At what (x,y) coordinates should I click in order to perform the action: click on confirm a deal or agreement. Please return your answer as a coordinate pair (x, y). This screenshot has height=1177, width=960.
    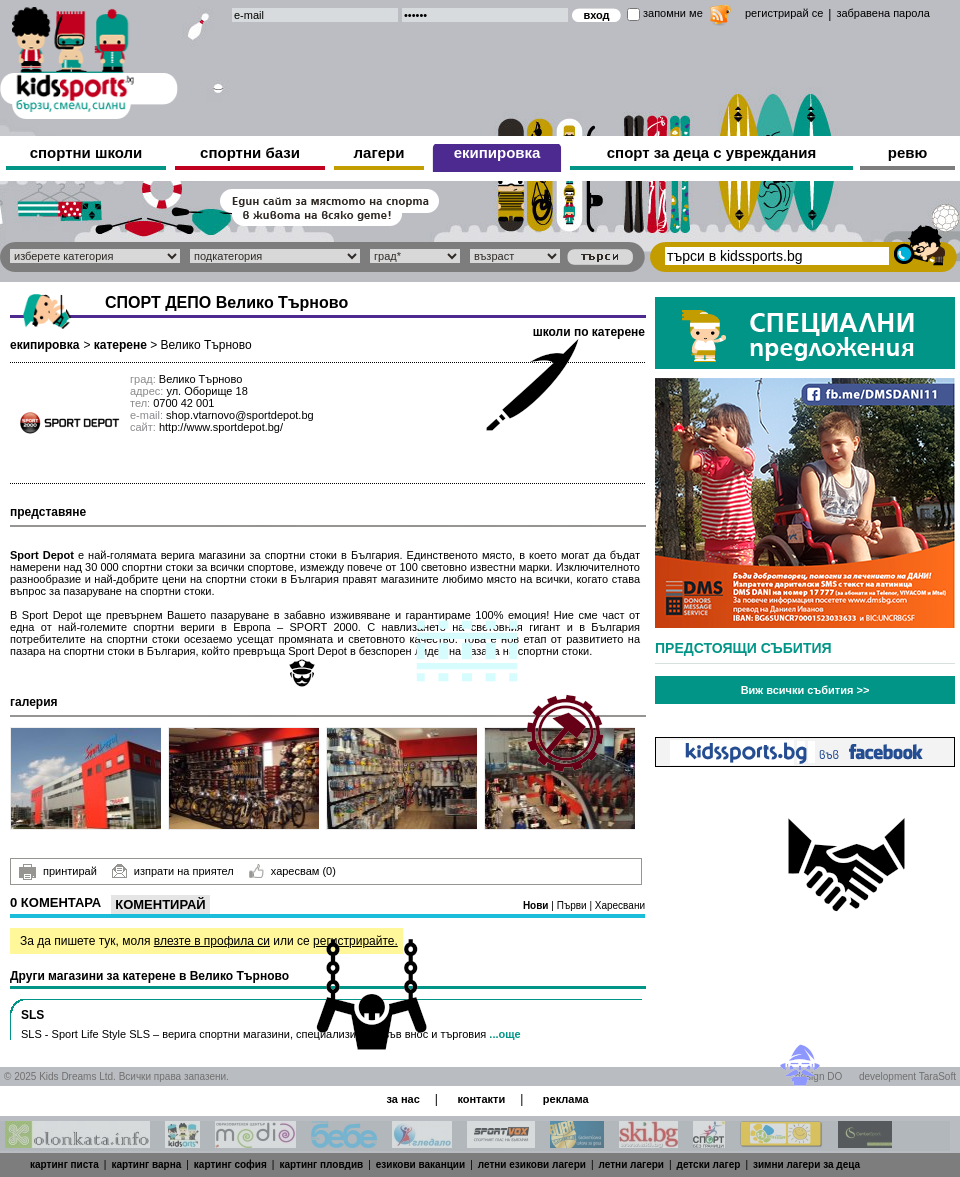
    Looking at the image, I should click on (846, 865).